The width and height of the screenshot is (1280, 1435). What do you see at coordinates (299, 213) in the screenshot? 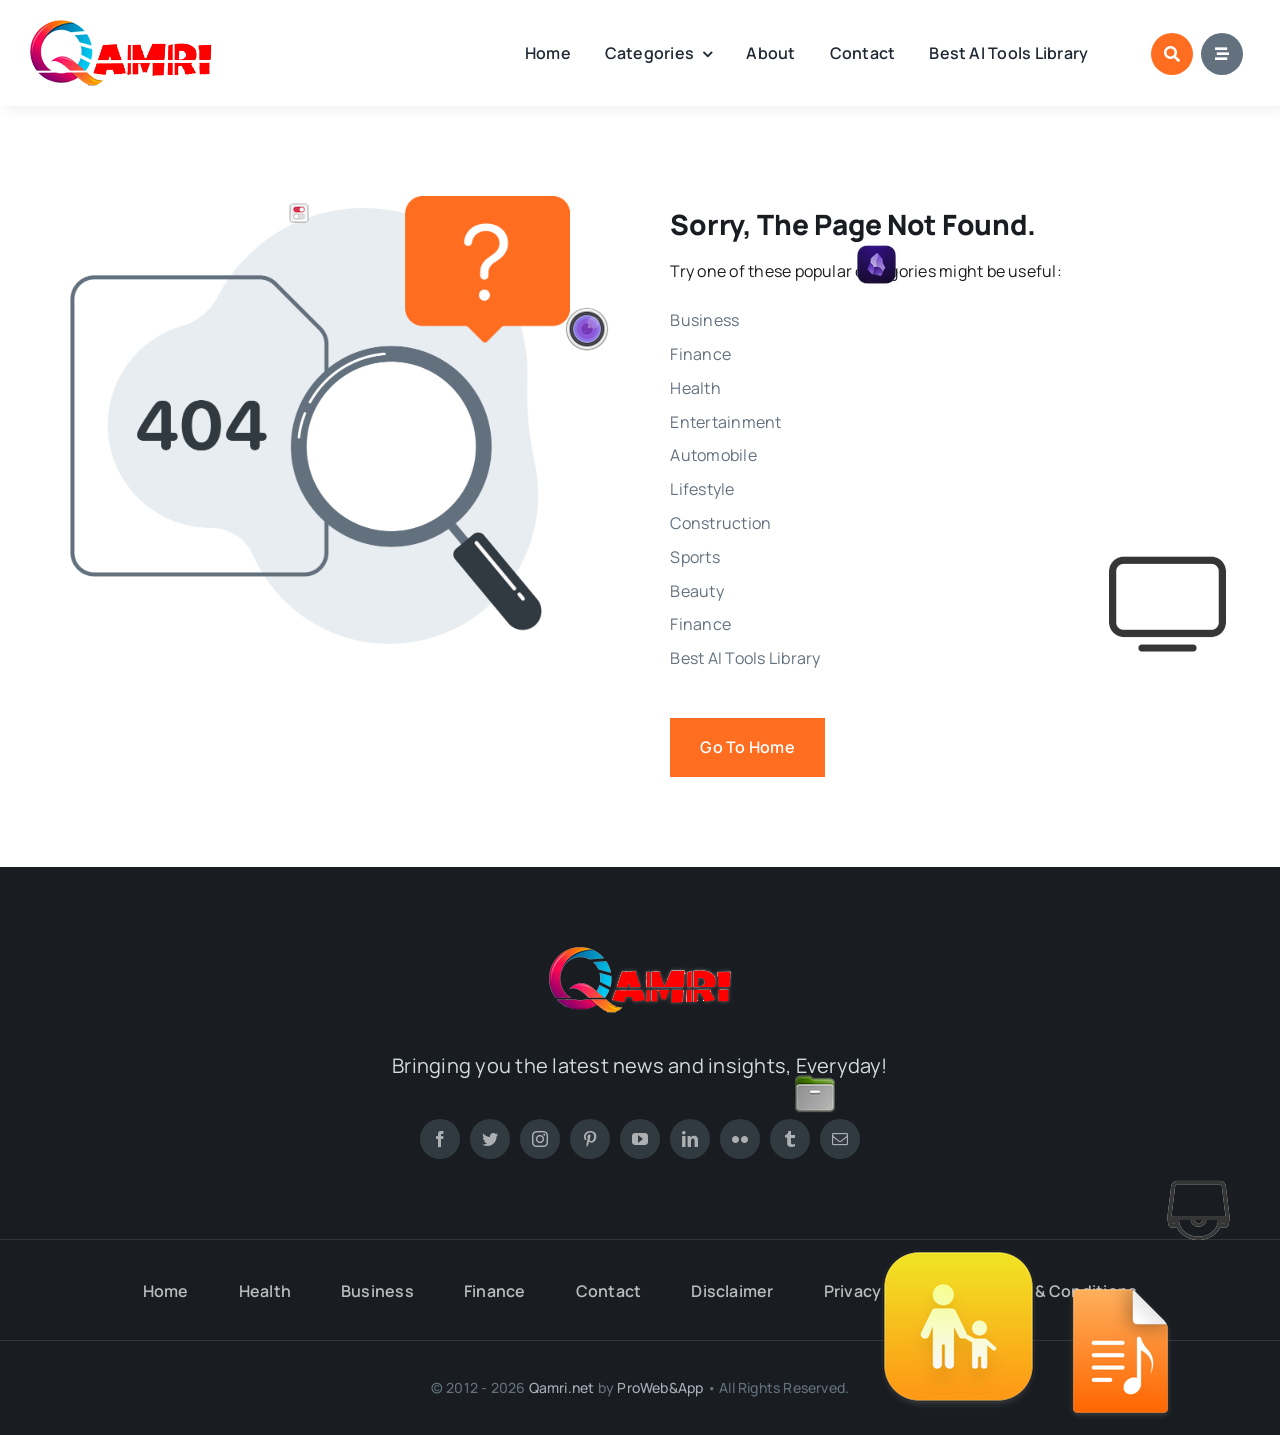
I see `open gnome tweaks settings` at bounding box center [299, 213].